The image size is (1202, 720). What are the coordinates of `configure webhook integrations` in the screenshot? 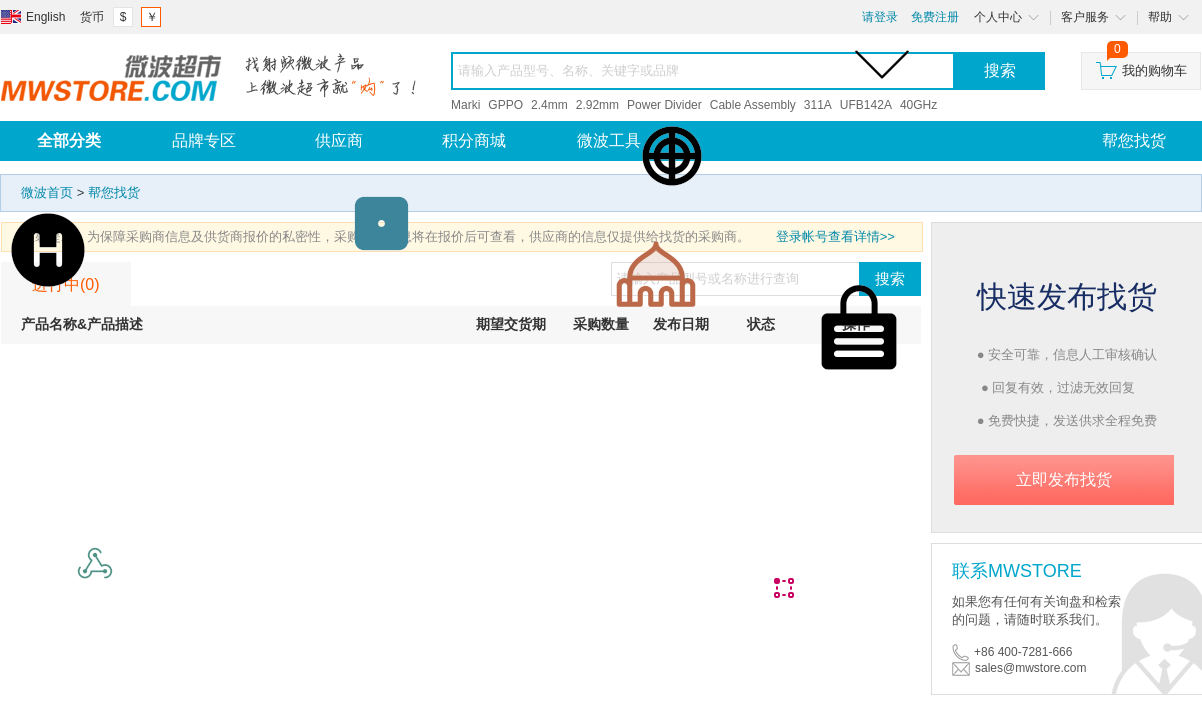 It's located at (95, 565).